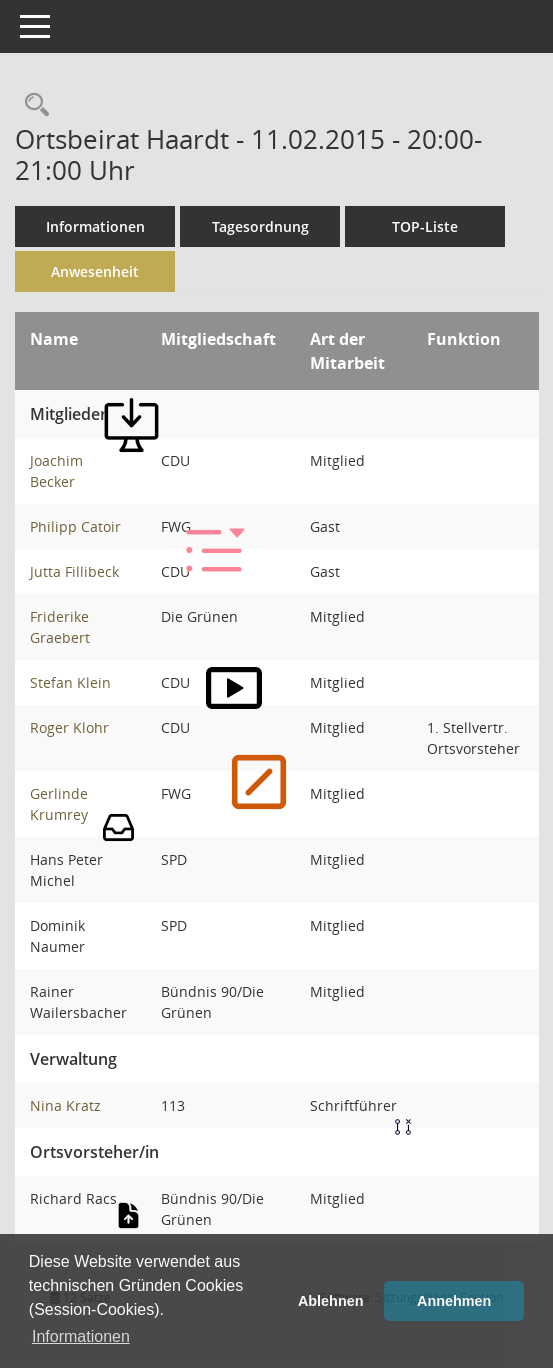  What do you see at coordinates (403, 1127) in the screenshot?
I see `indicates a closed or rejected pull request` at bounding box center [403, 1127].